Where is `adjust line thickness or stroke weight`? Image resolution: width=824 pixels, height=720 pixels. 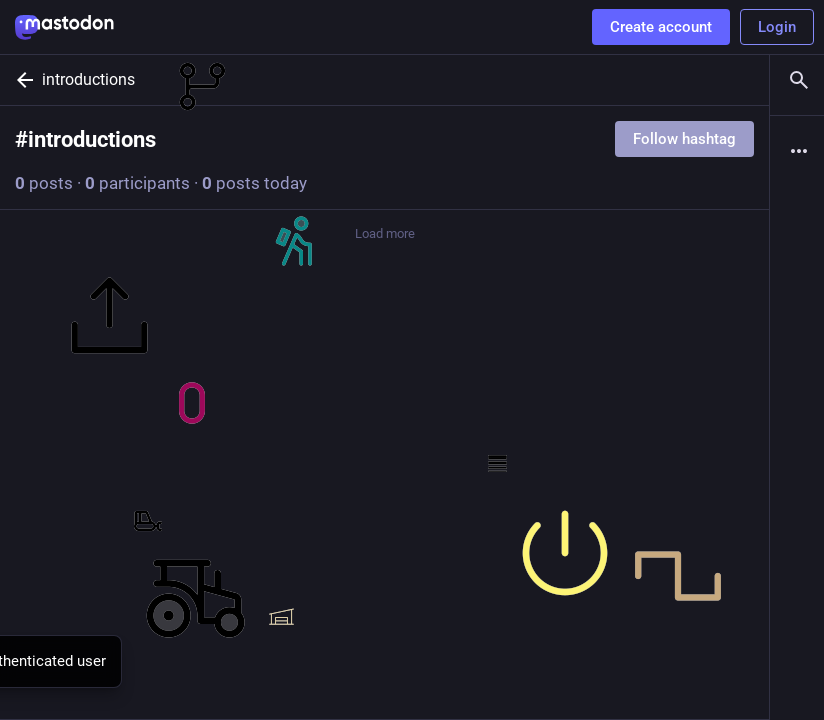
adjust line thickness or stroke weight is located at coordinates (497, 463).